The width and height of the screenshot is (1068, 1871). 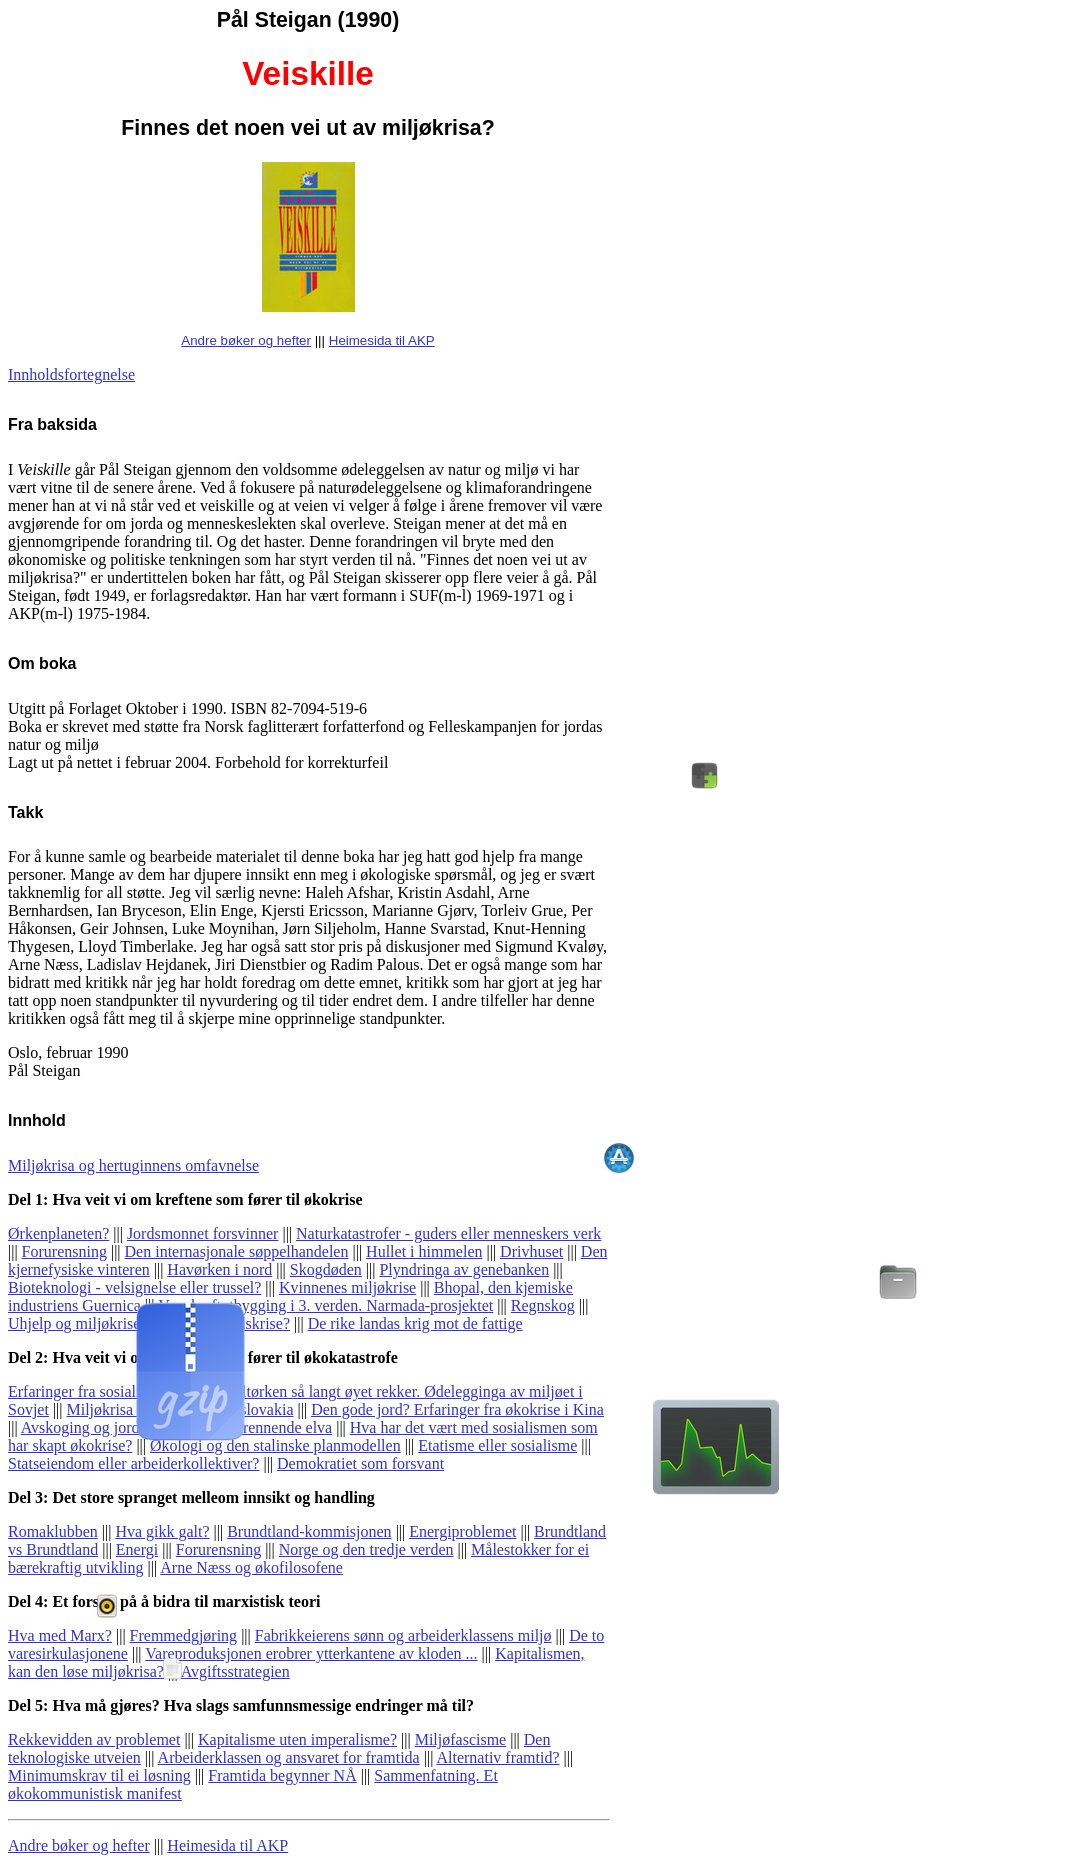 What do you see at coordinates (172, 1668) in the screenshot?
I see `open a text document` at bounding box center [172, 1668].